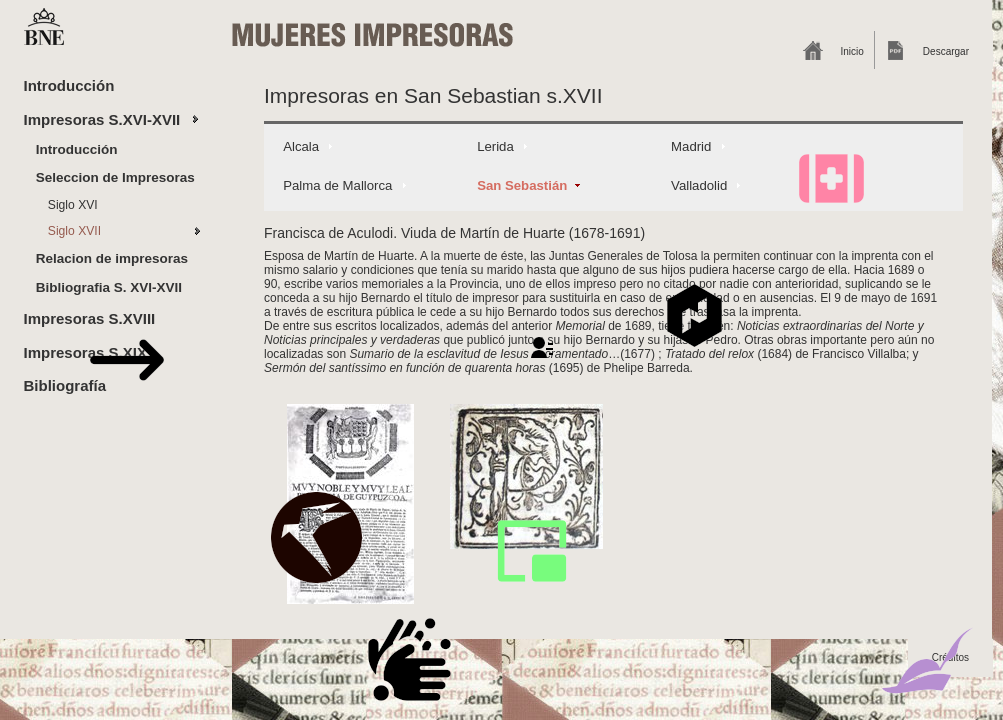 This screenshot has height=720, width=1003. Describe the element at coordinates (831, 178) in the screenshot. I see `access medical information or first aid resources` at that location.